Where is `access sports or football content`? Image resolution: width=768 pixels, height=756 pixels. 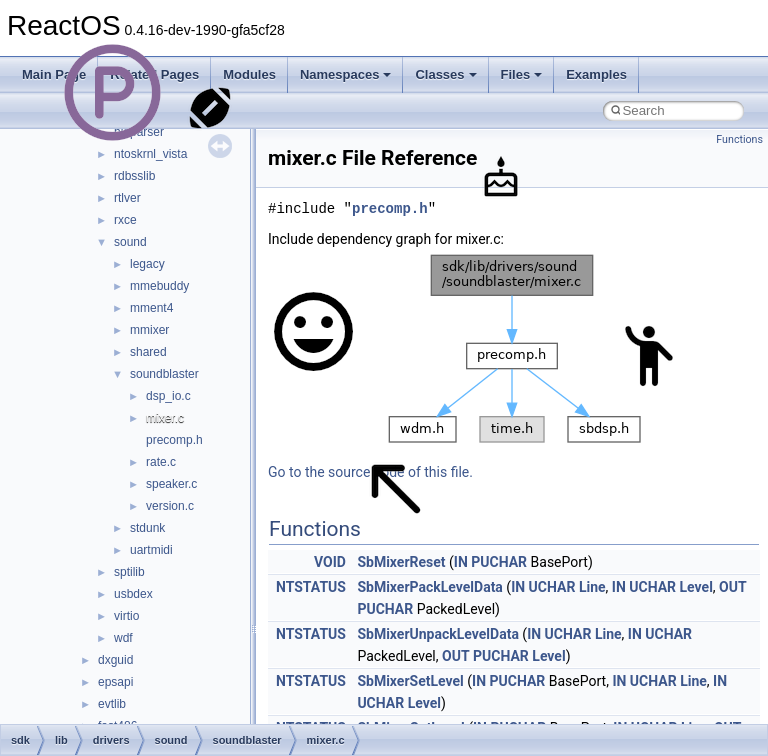
access sports or football content is located at coordinates (210, 108).